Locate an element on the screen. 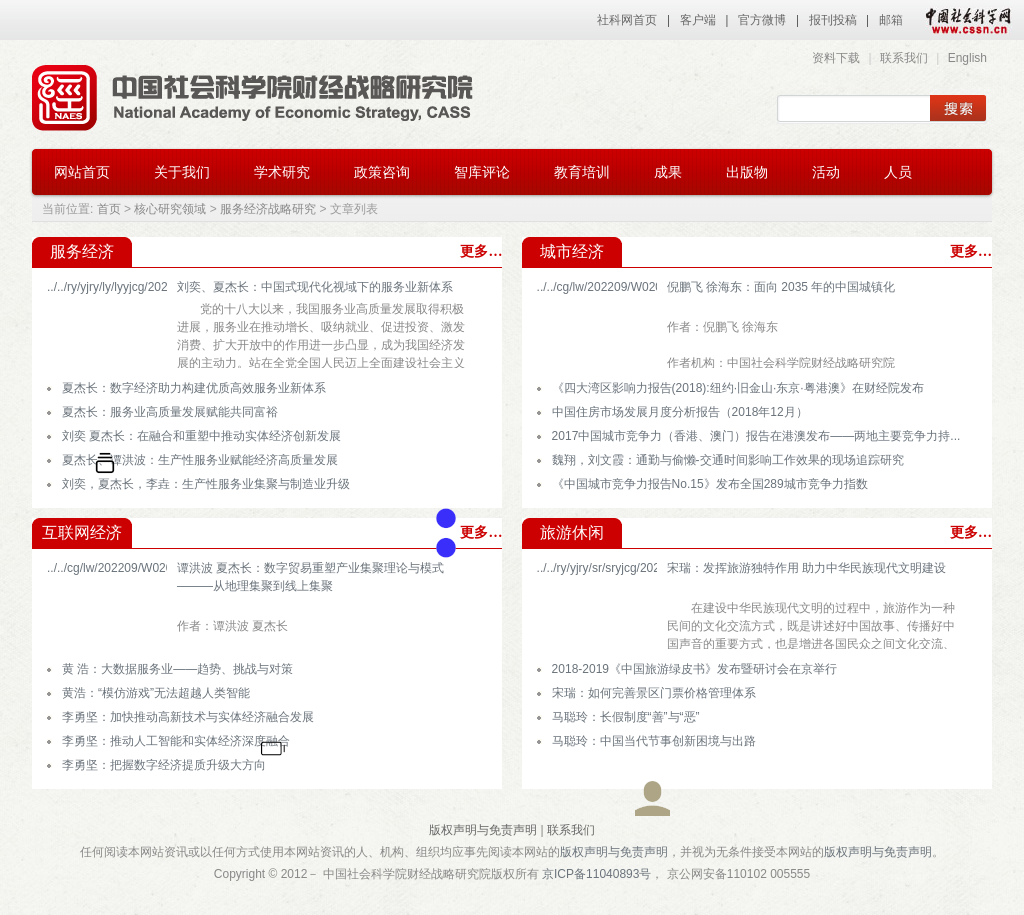 The image size is (1024, 915). indicates battery is empty or depleted is located at coordinates (272, 748).